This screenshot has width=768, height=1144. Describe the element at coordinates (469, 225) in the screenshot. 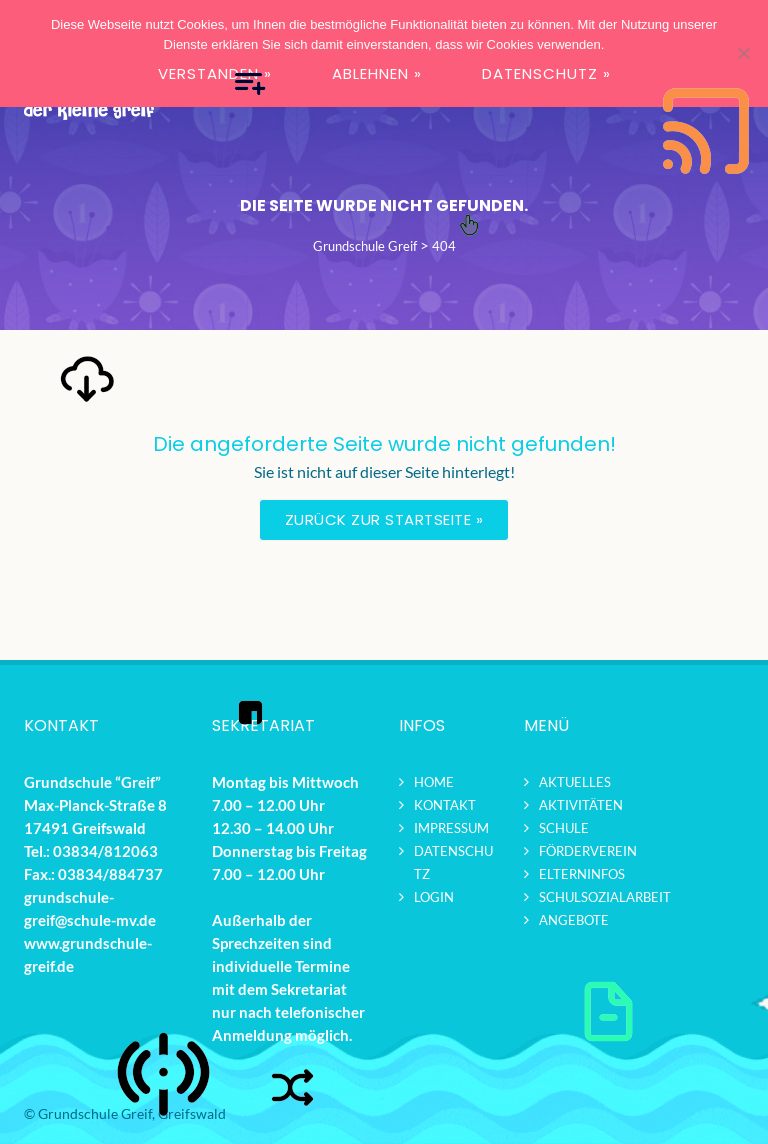

I see `tap or click to select an item` at that location.